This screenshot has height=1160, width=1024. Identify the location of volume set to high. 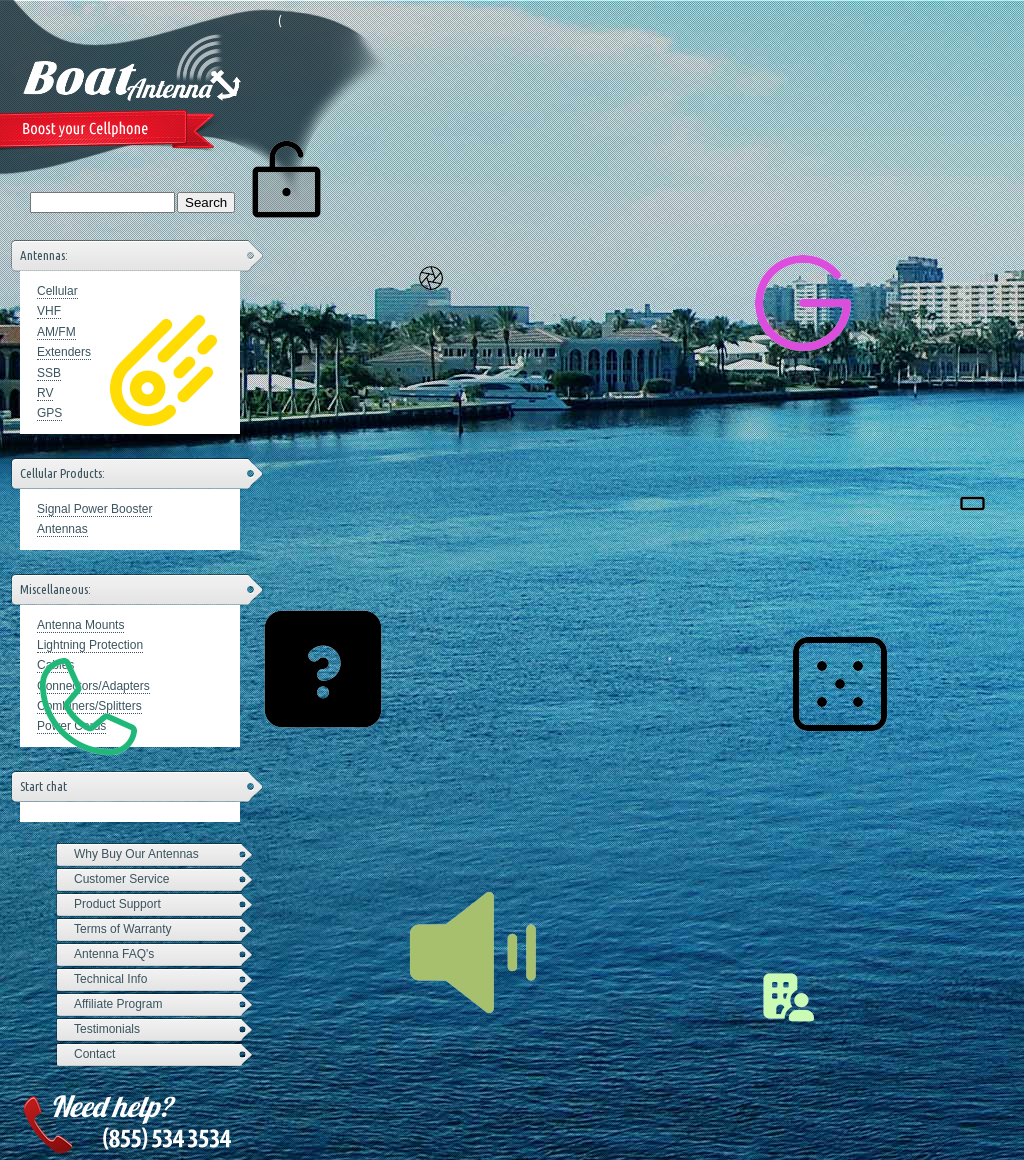
(470, 952).